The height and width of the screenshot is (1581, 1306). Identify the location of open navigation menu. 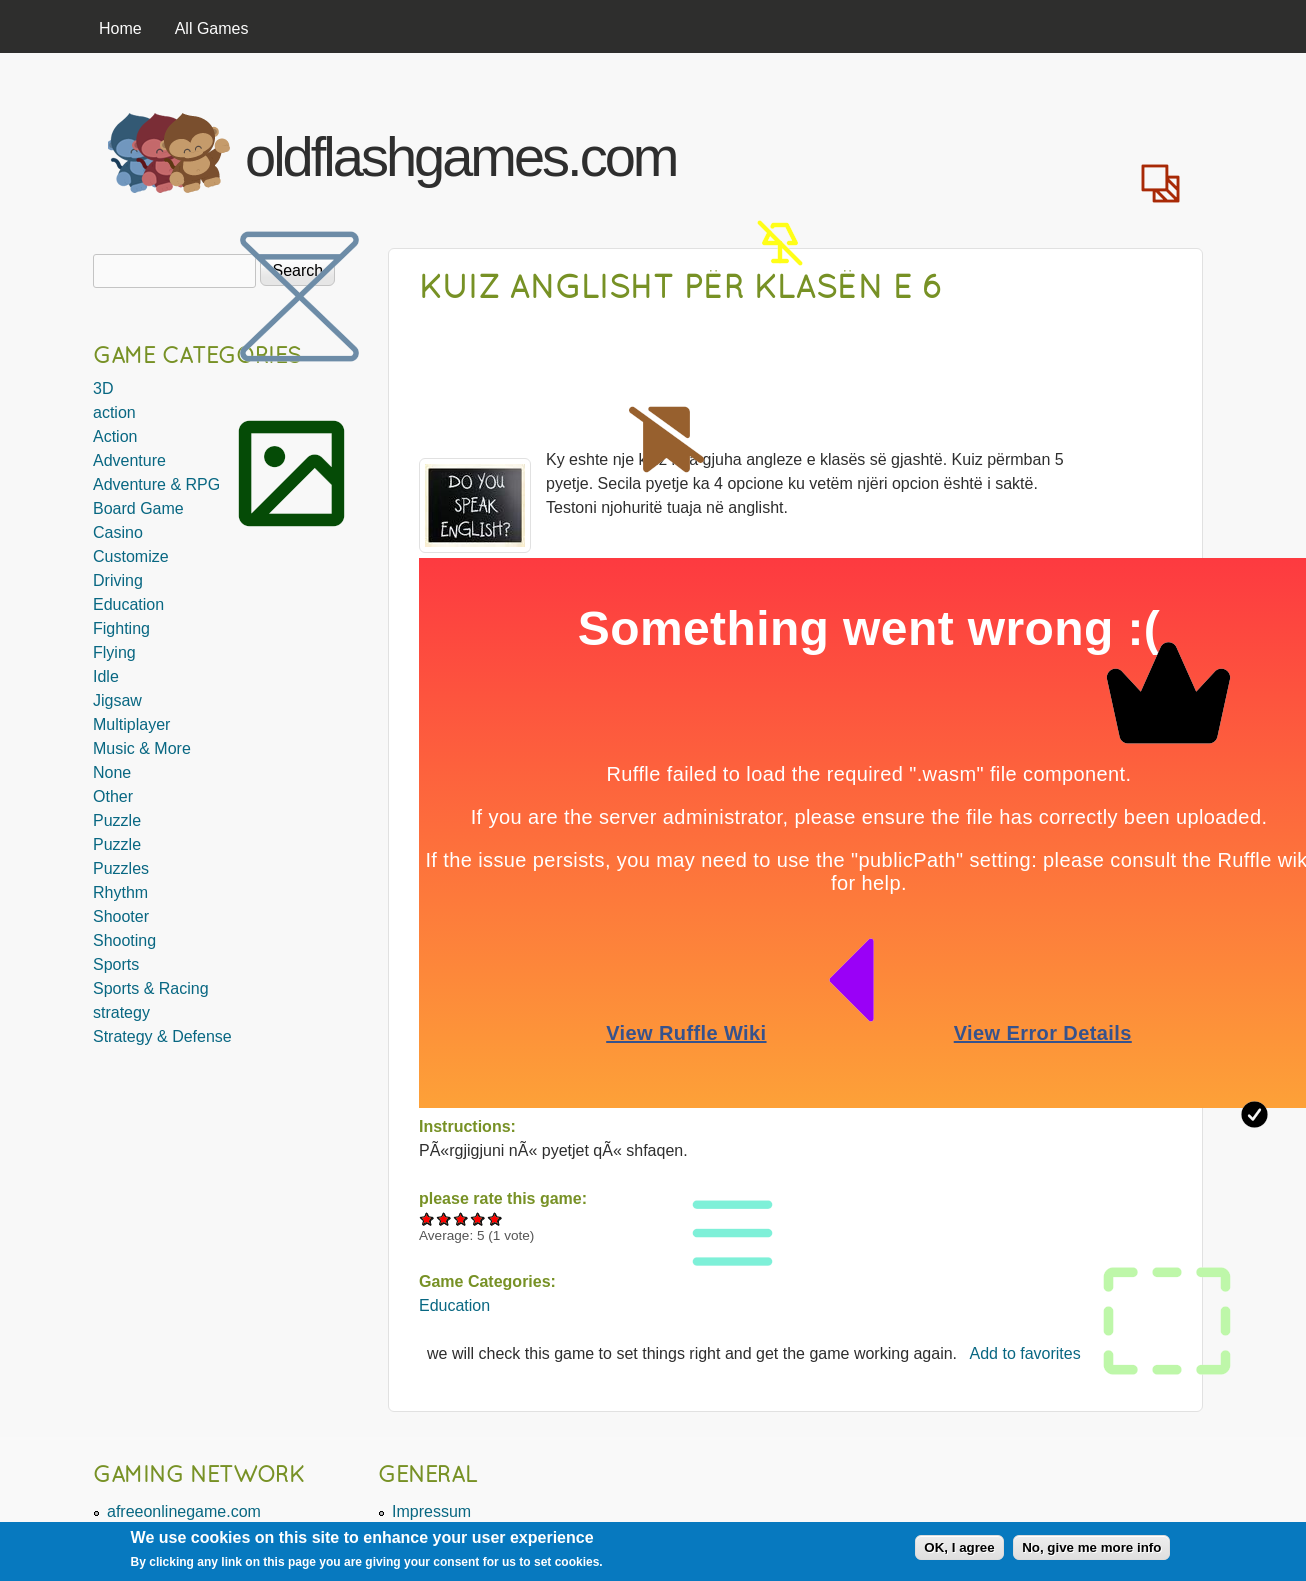
(732, 1234).